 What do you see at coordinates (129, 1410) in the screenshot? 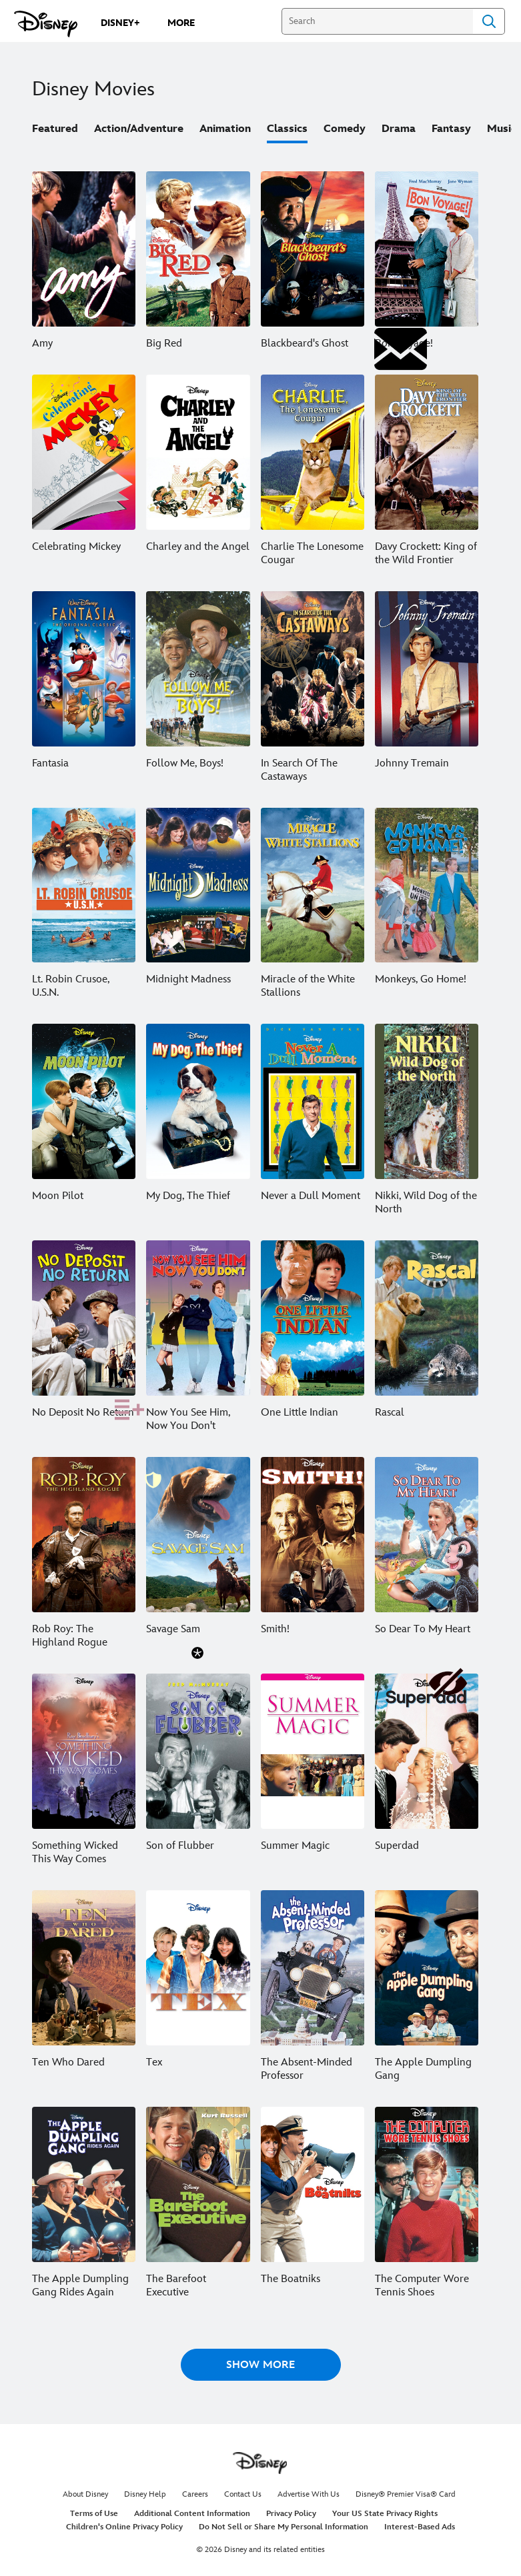
I see `add a new item to the list` at bounding box center [129, 1410].